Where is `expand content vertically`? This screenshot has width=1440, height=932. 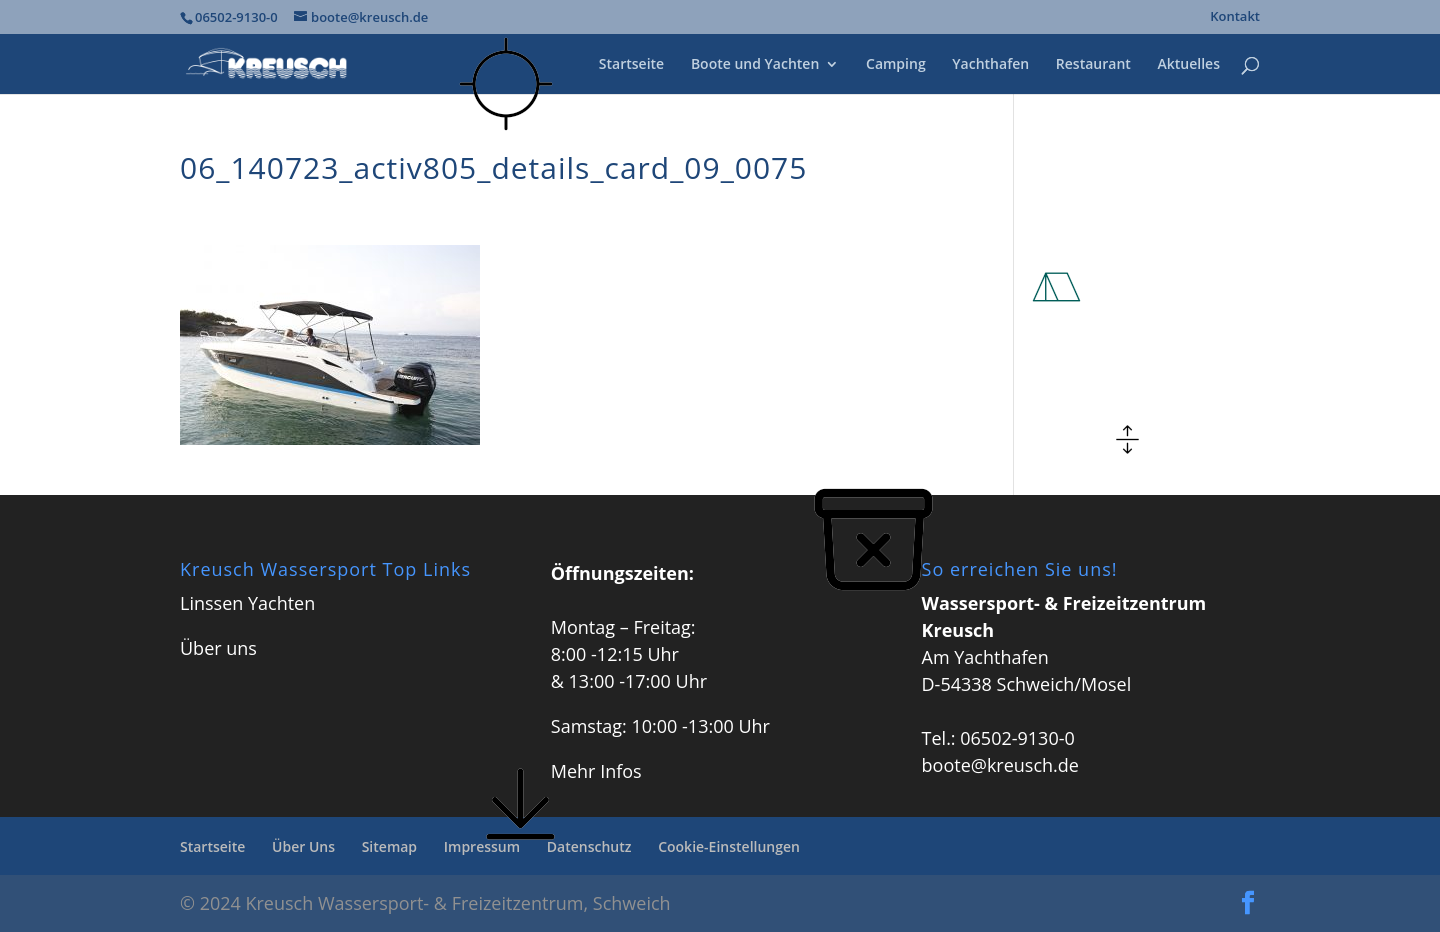 expand content vertically is located at coordinates (1127, 439).